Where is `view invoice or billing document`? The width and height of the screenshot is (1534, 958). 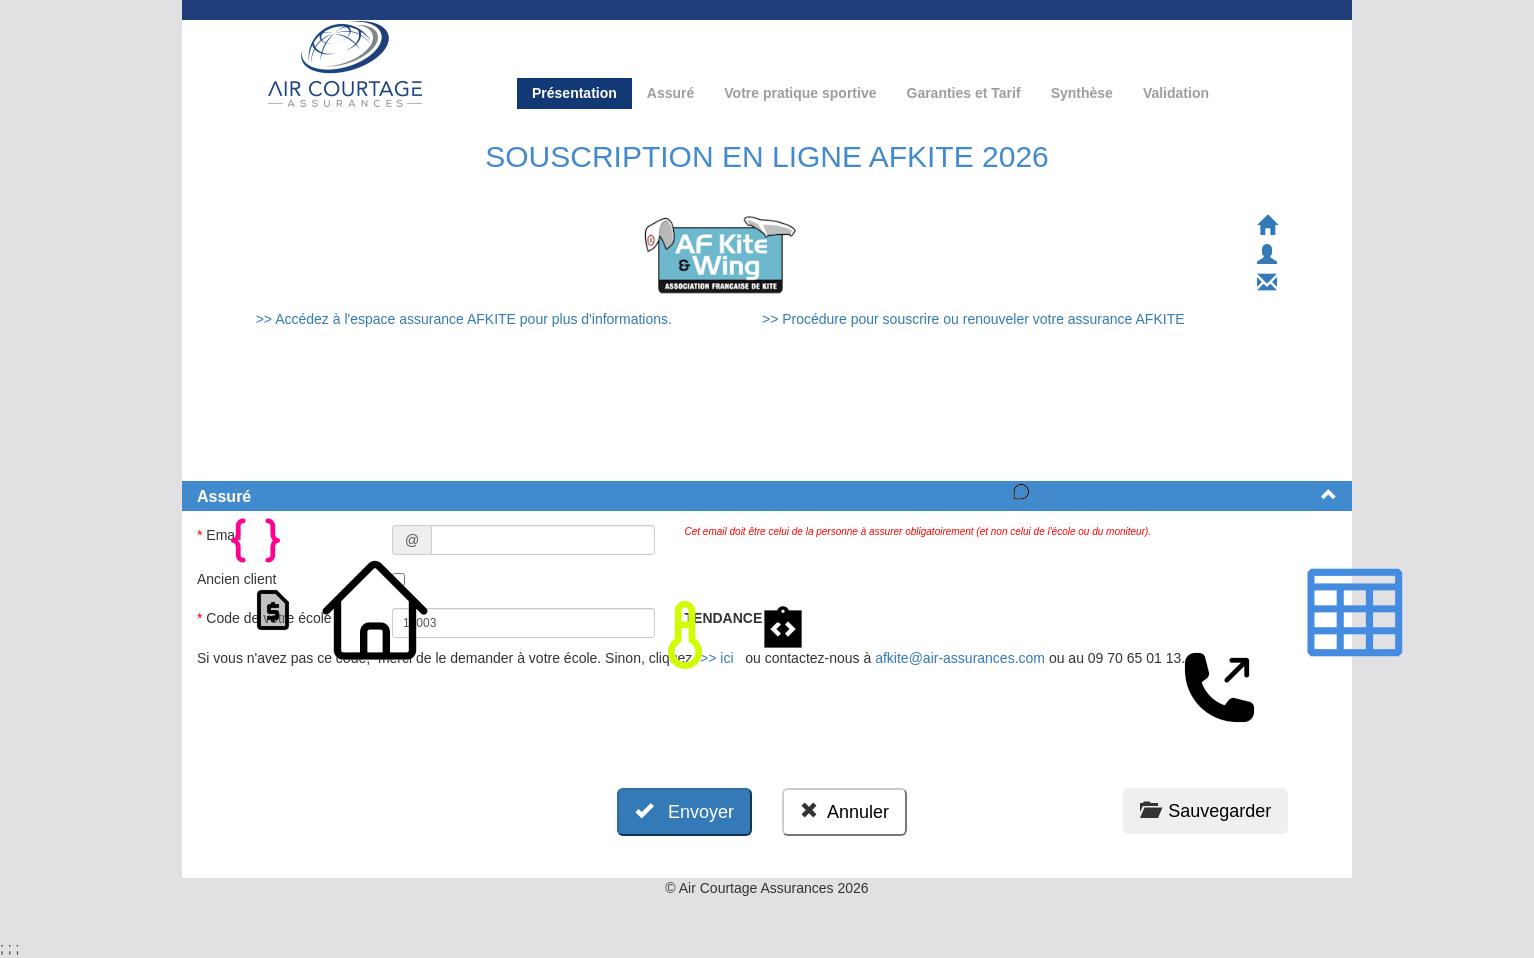
view invoice or billing document is located at coordinates (273, 610).